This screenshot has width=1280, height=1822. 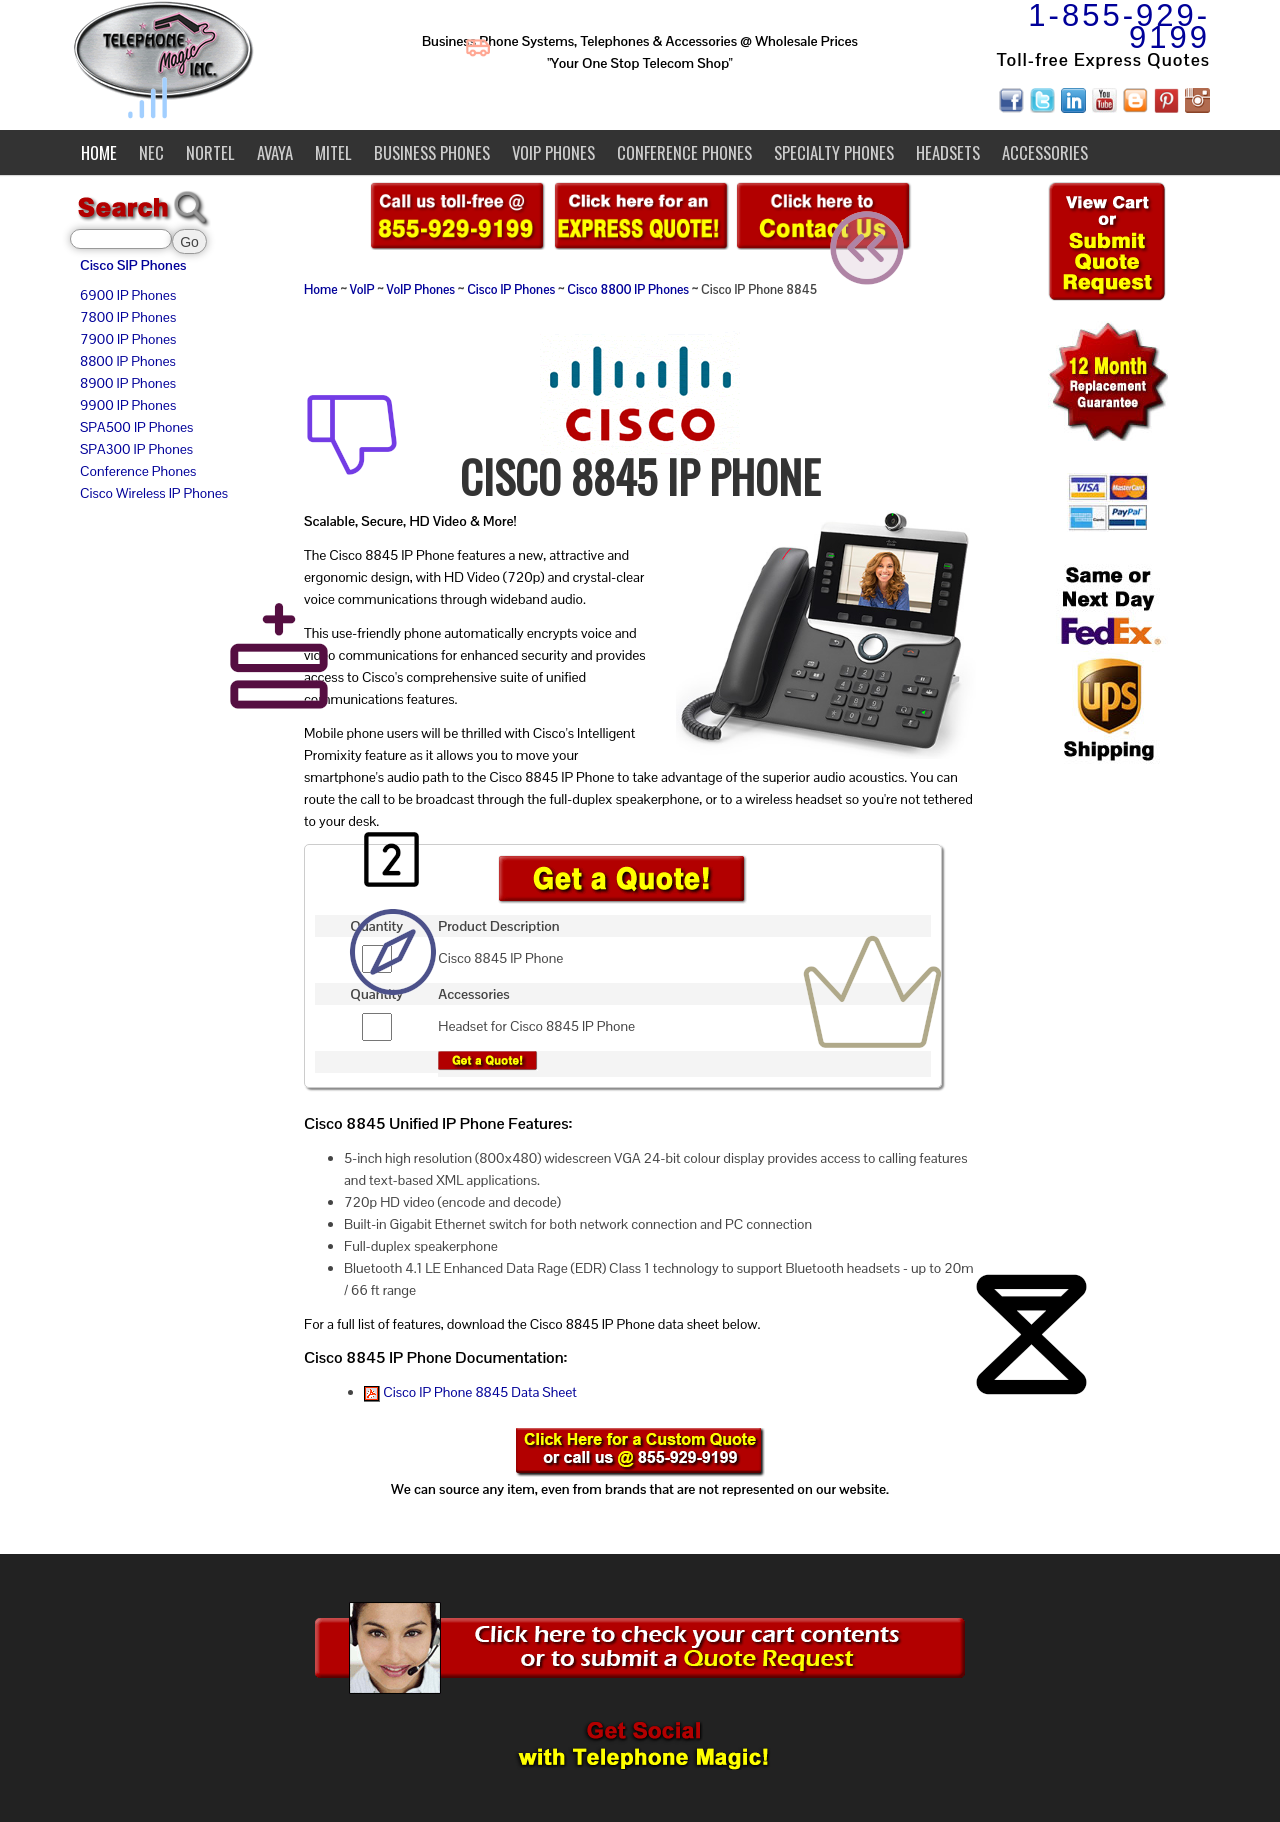 What do you see at coordinates (393, 952) in the screenshot?
I see `access navigation or direction features` at bounding box center [393, 952].